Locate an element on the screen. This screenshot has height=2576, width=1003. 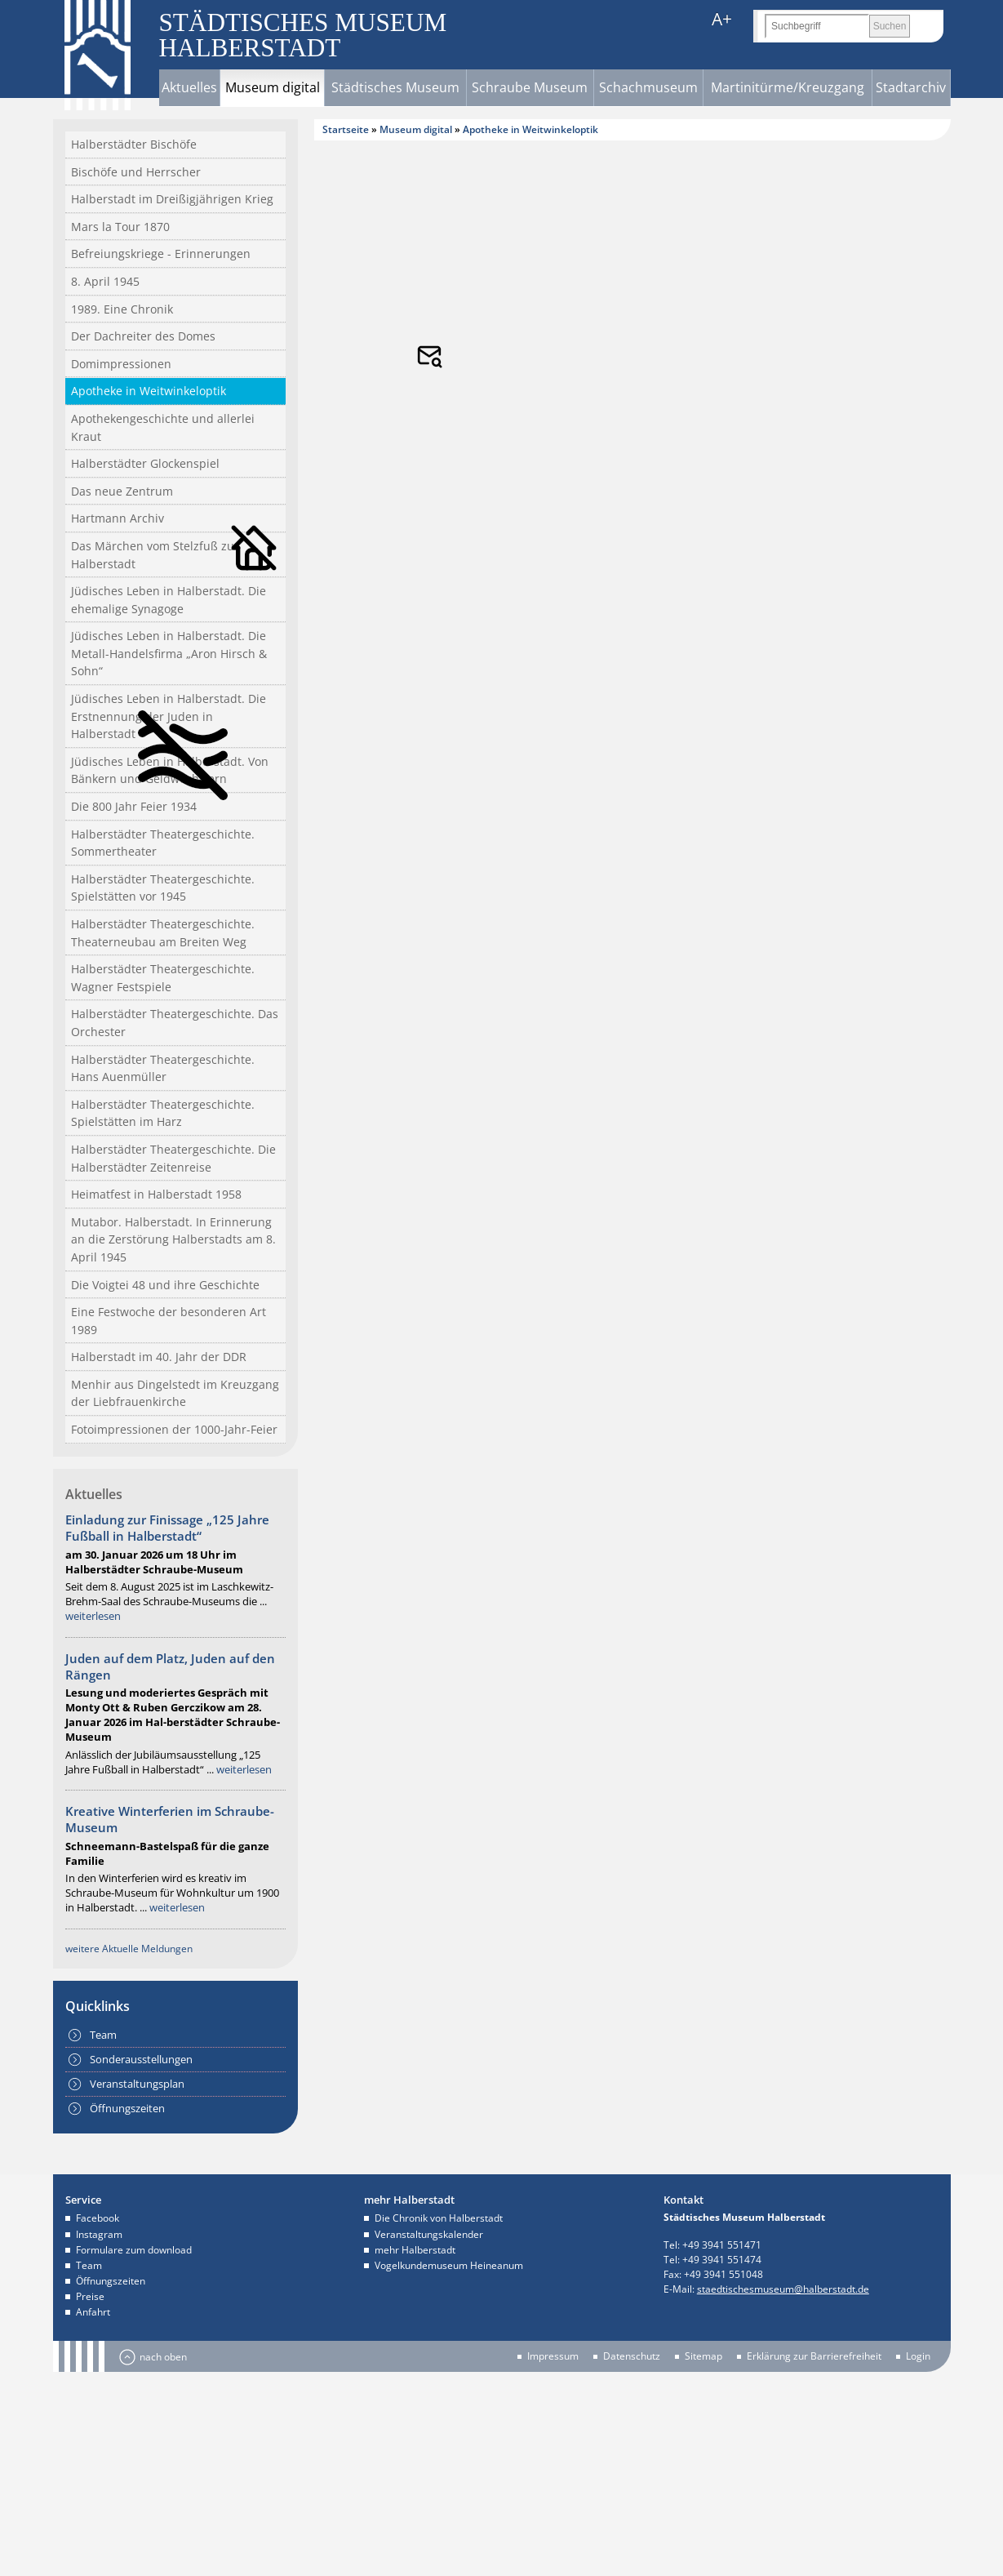
home feature is currently disabled is located at coordinates (254, 548).